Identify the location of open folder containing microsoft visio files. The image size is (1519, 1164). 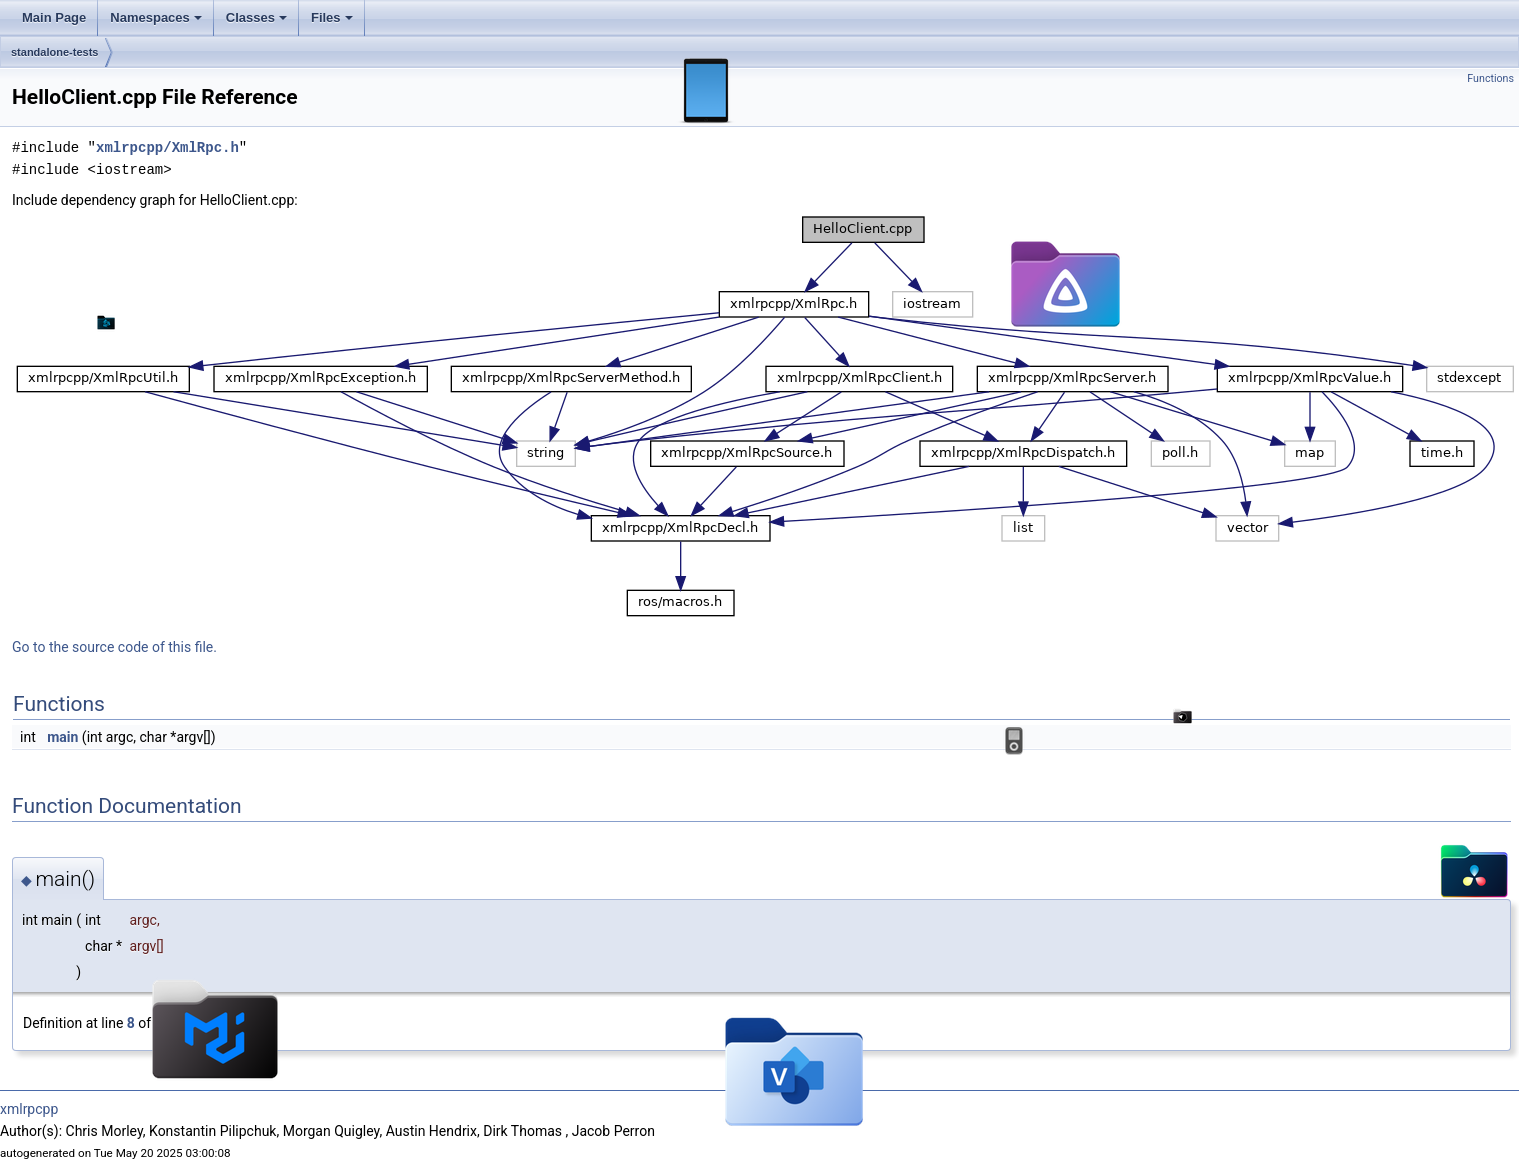
(793, 1075).